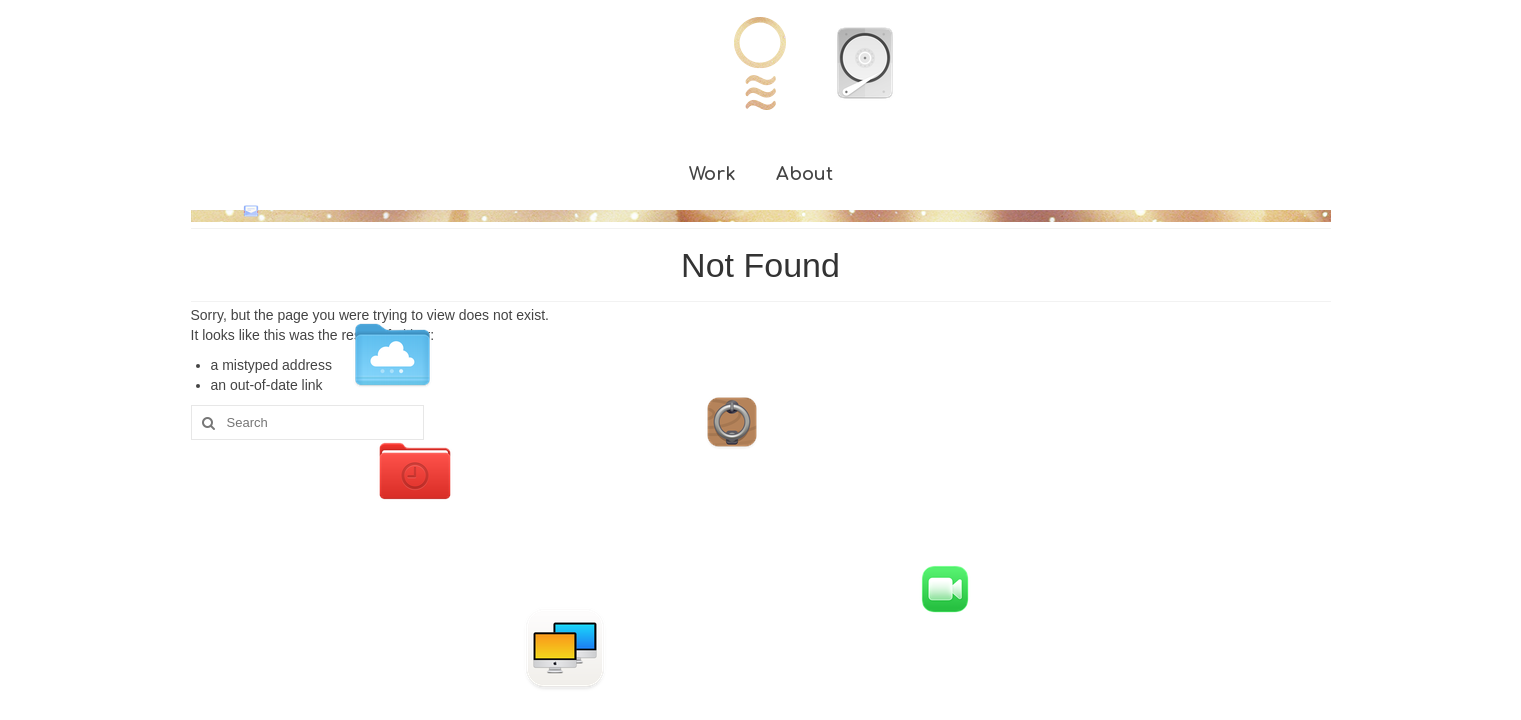 This screenshot has width=1521, height=720. Describe the element at coordinates (732, 422) in the screenshot. I see `open DoorKnocker app` at that location.